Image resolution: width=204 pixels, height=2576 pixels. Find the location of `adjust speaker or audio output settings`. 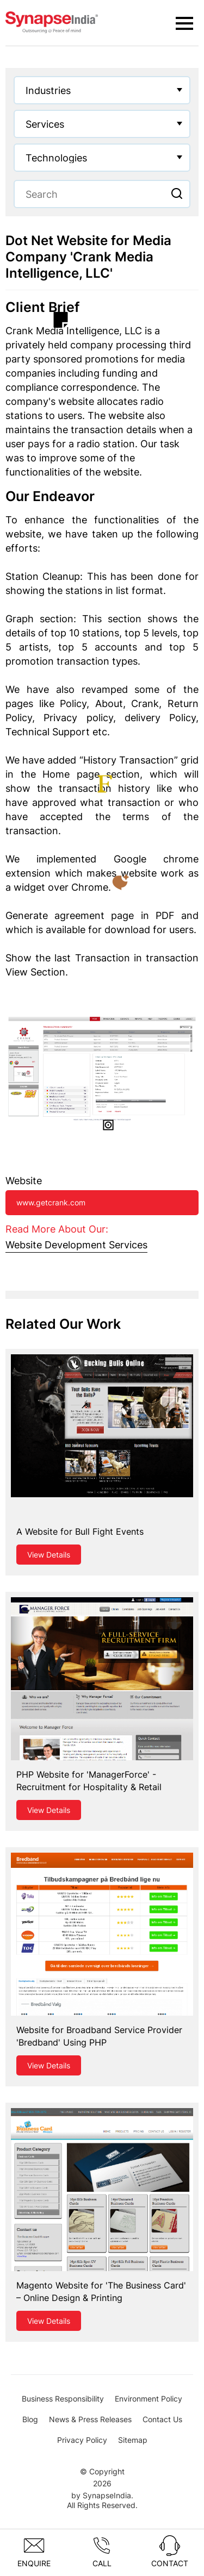

adjust speaker or audio output settings is located at coordinates (108, 1125).